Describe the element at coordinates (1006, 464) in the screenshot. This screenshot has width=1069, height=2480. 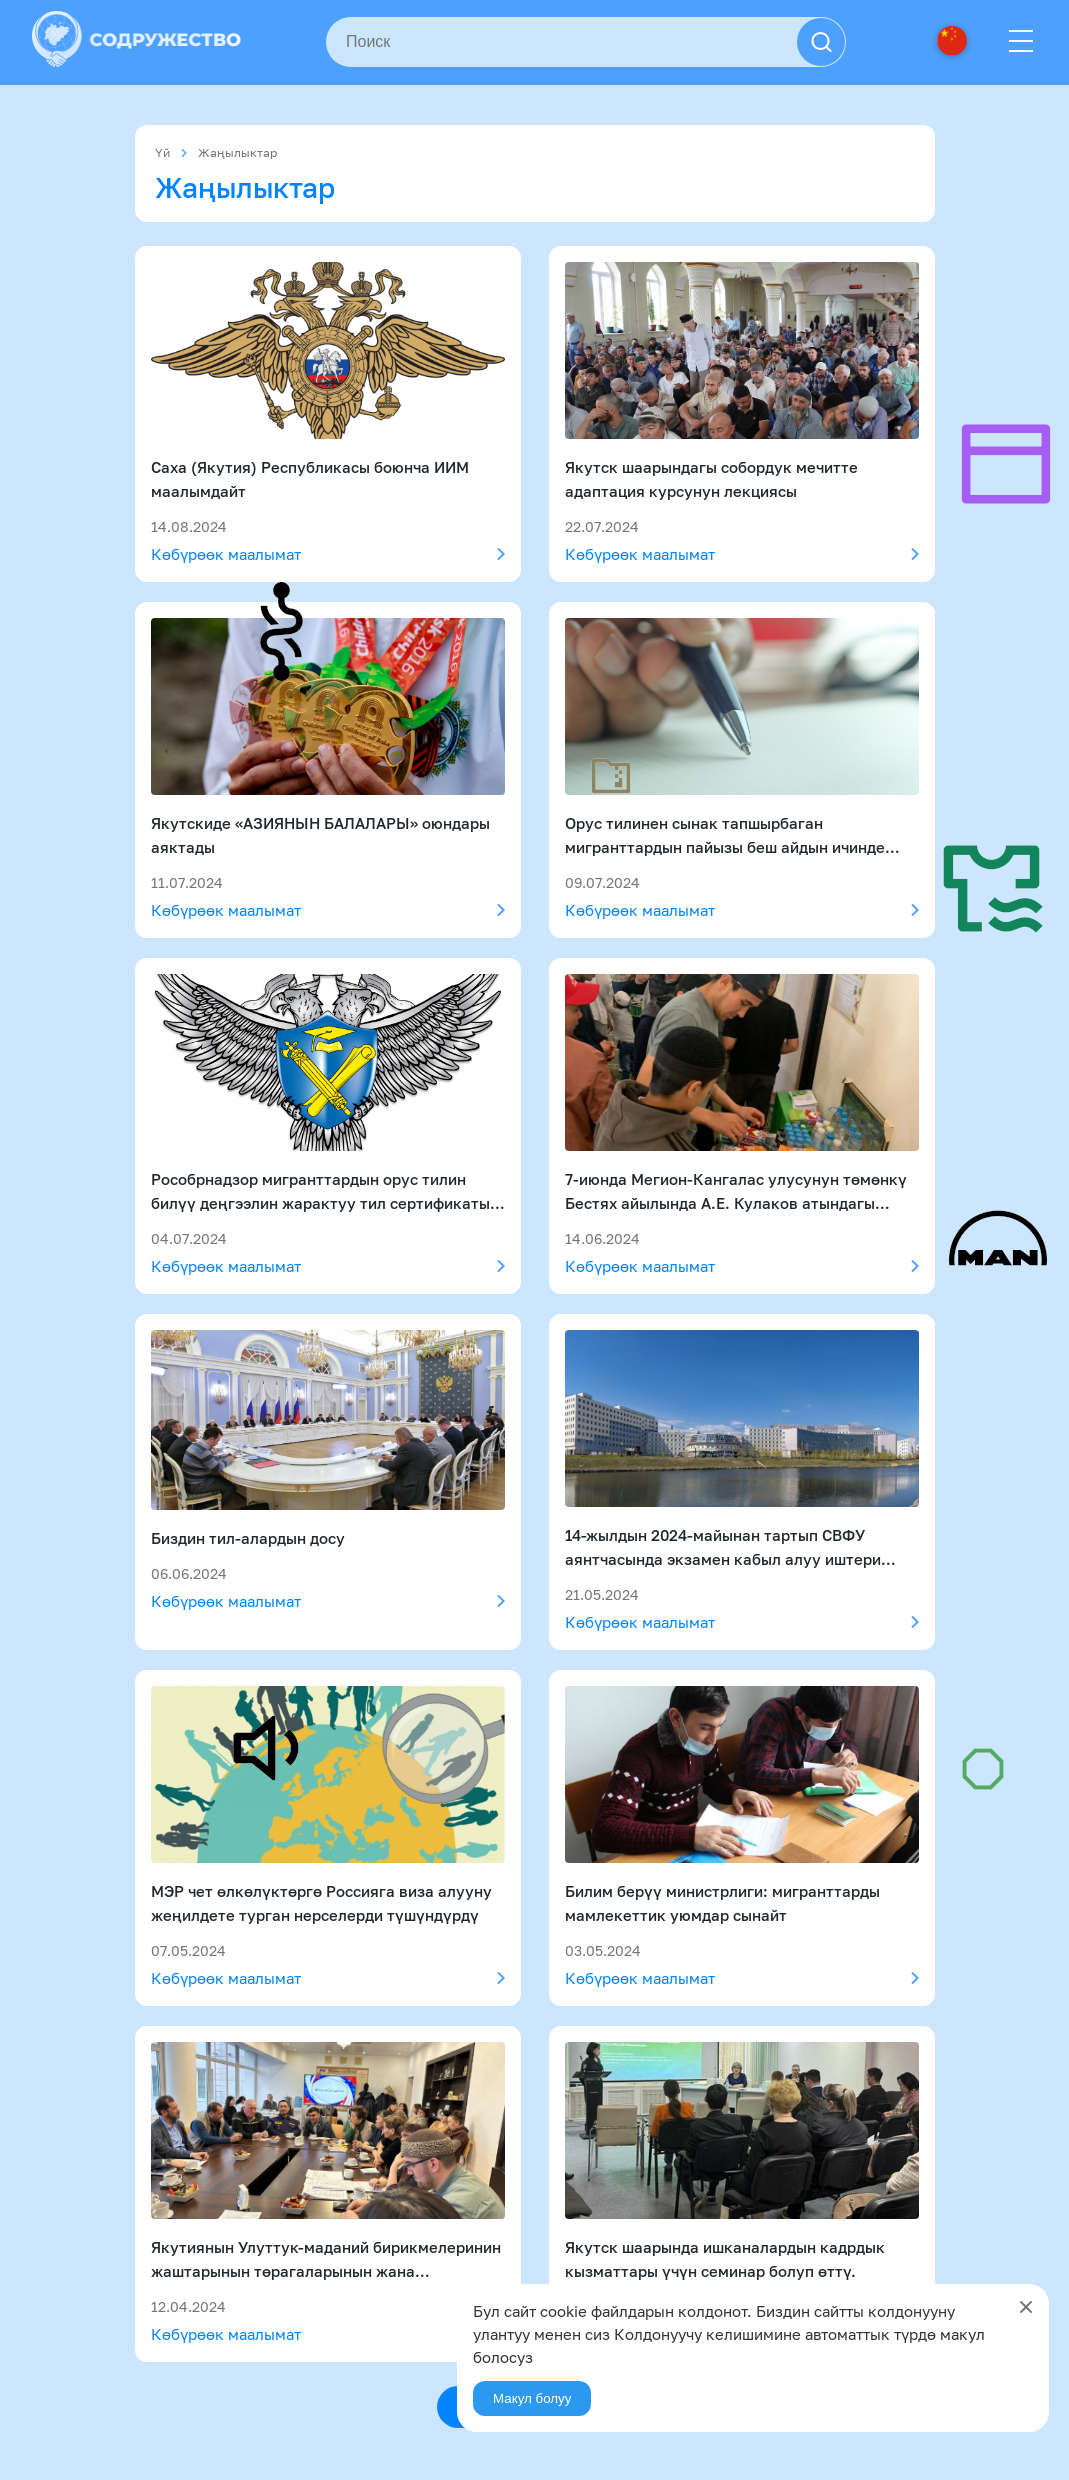
I see `switch to top panel layout` at that location.